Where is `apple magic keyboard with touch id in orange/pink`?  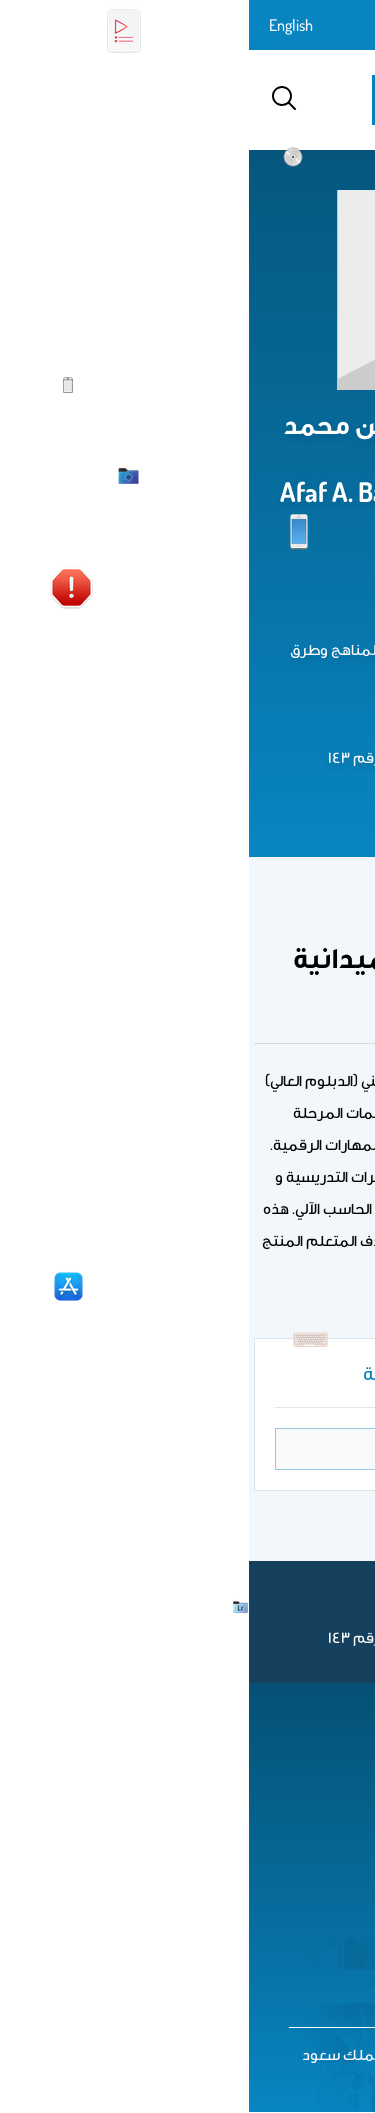
apple magic keyboard with touch id in orange/pink is located at coordinates (310, 1339).